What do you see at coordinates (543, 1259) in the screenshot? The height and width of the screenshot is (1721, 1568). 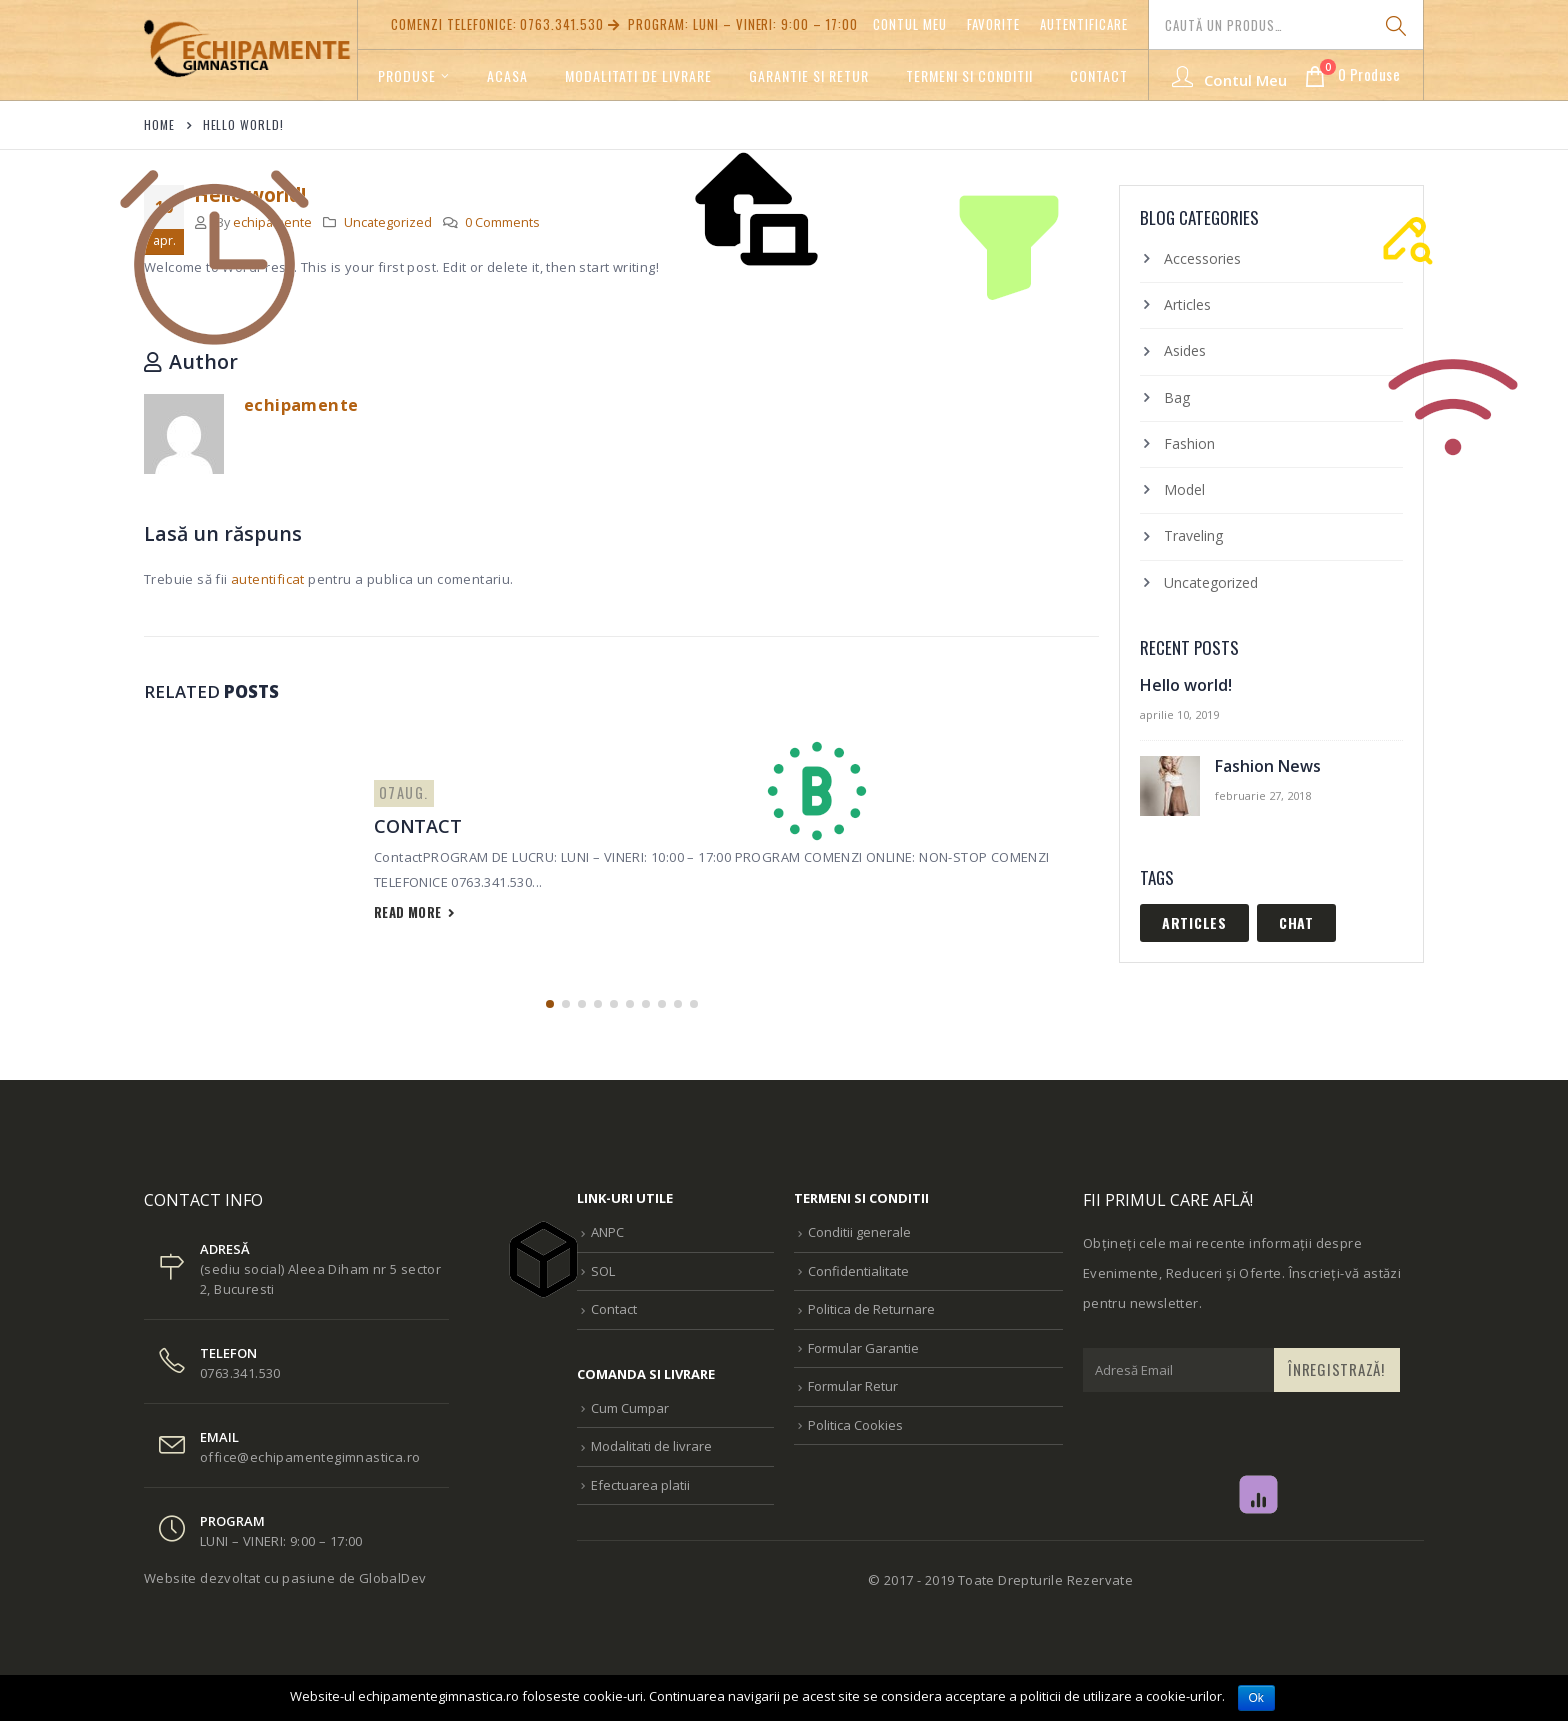 I see `view package or dependency details` at bounding box center [543, 1259].